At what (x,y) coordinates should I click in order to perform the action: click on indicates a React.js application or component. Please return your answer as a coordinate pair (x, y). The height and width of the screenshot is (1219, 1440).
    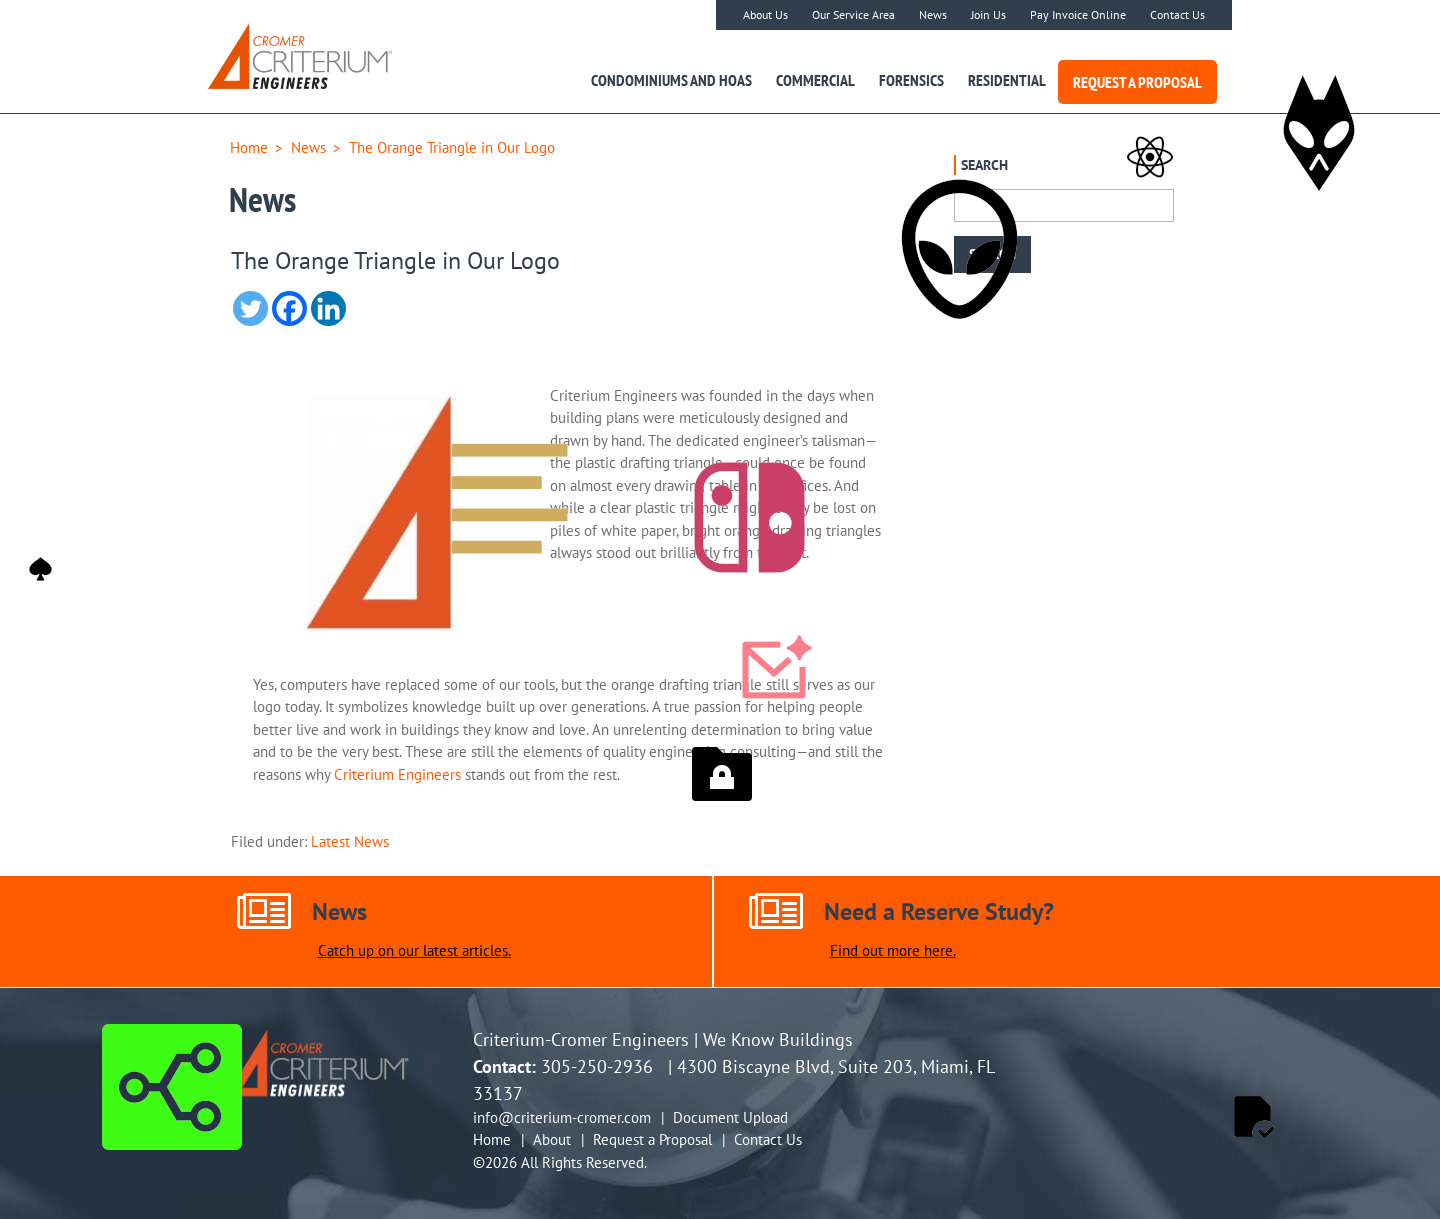
    Looking at the image, I should click on (1150, 157).